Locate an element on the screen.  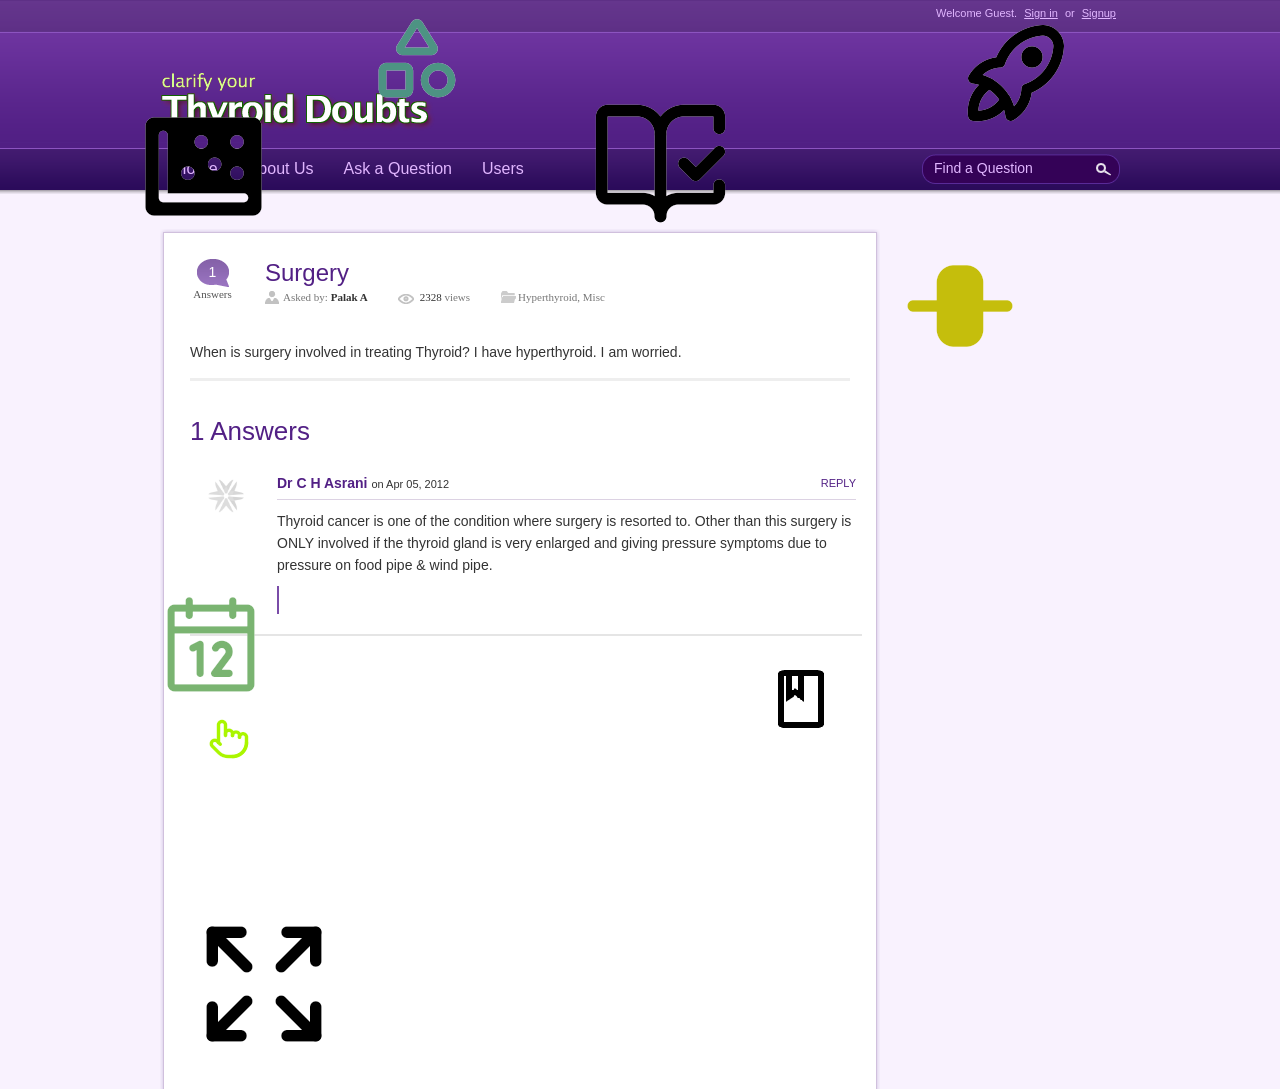
open your library or reading list is located at coordinates (801, 699).